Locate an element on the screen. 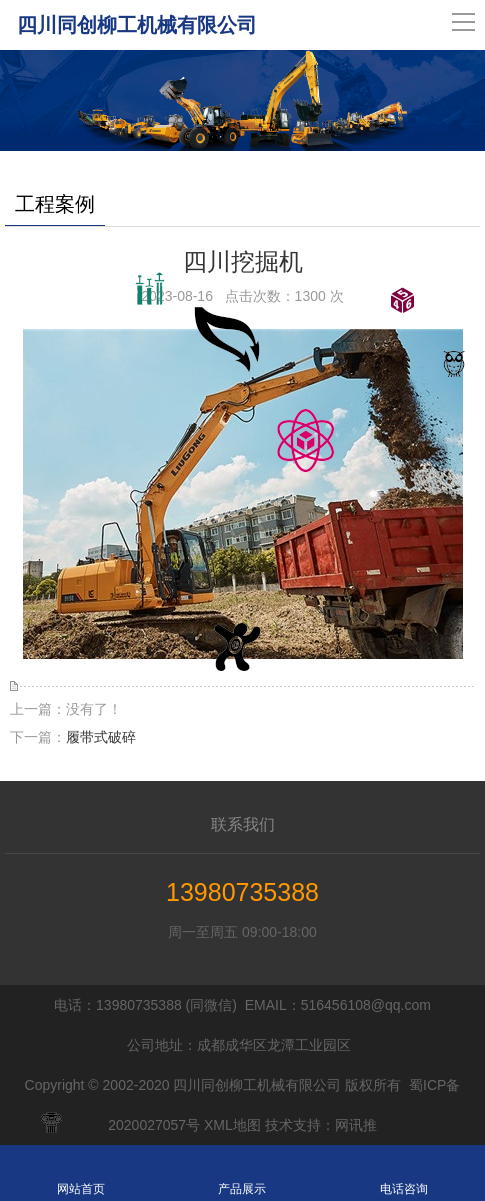  access materials science or chemistry resources is located at coordinates (305, 440).